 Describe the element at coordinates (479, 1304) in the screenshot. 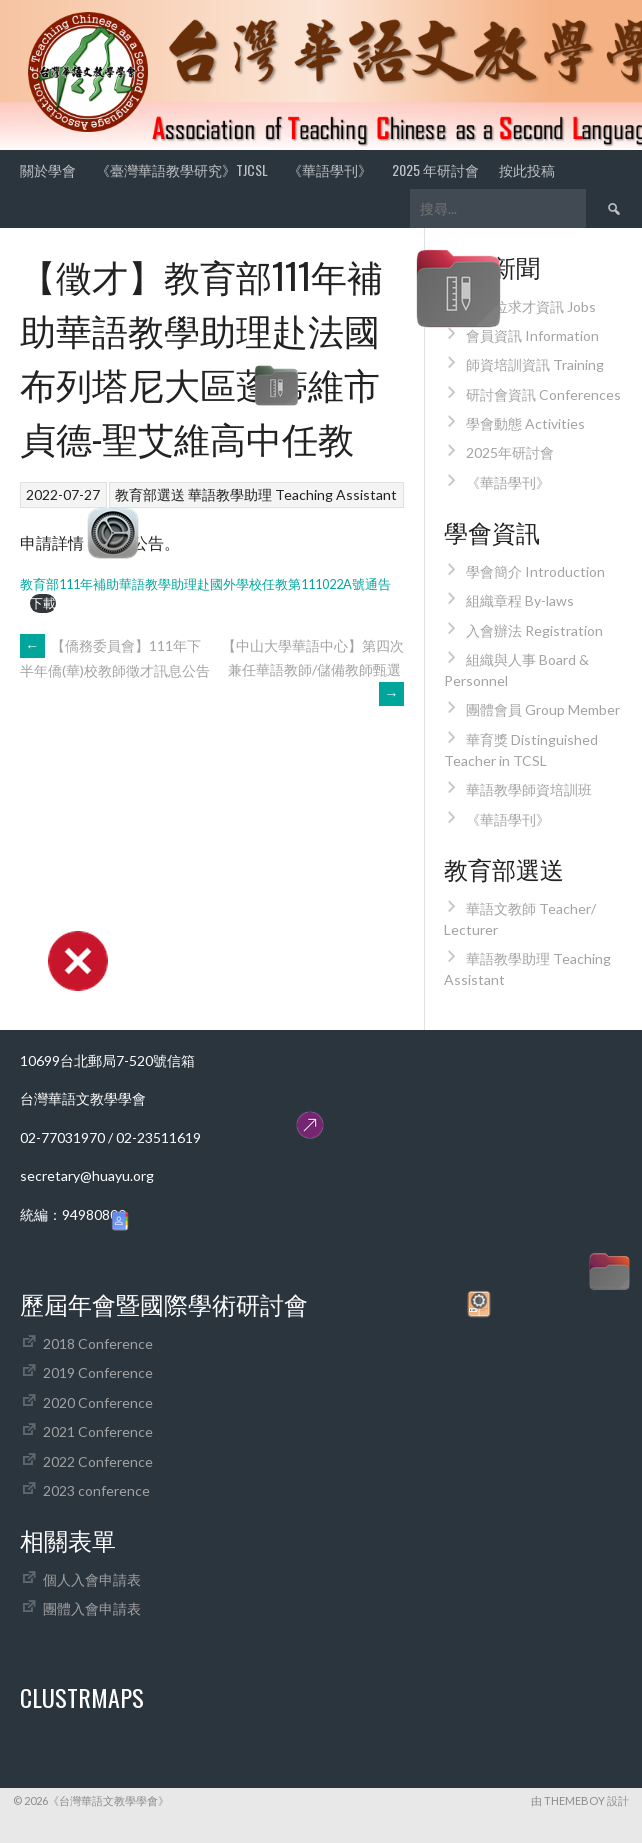

I see `indicates package manager is processing updates` at that location.